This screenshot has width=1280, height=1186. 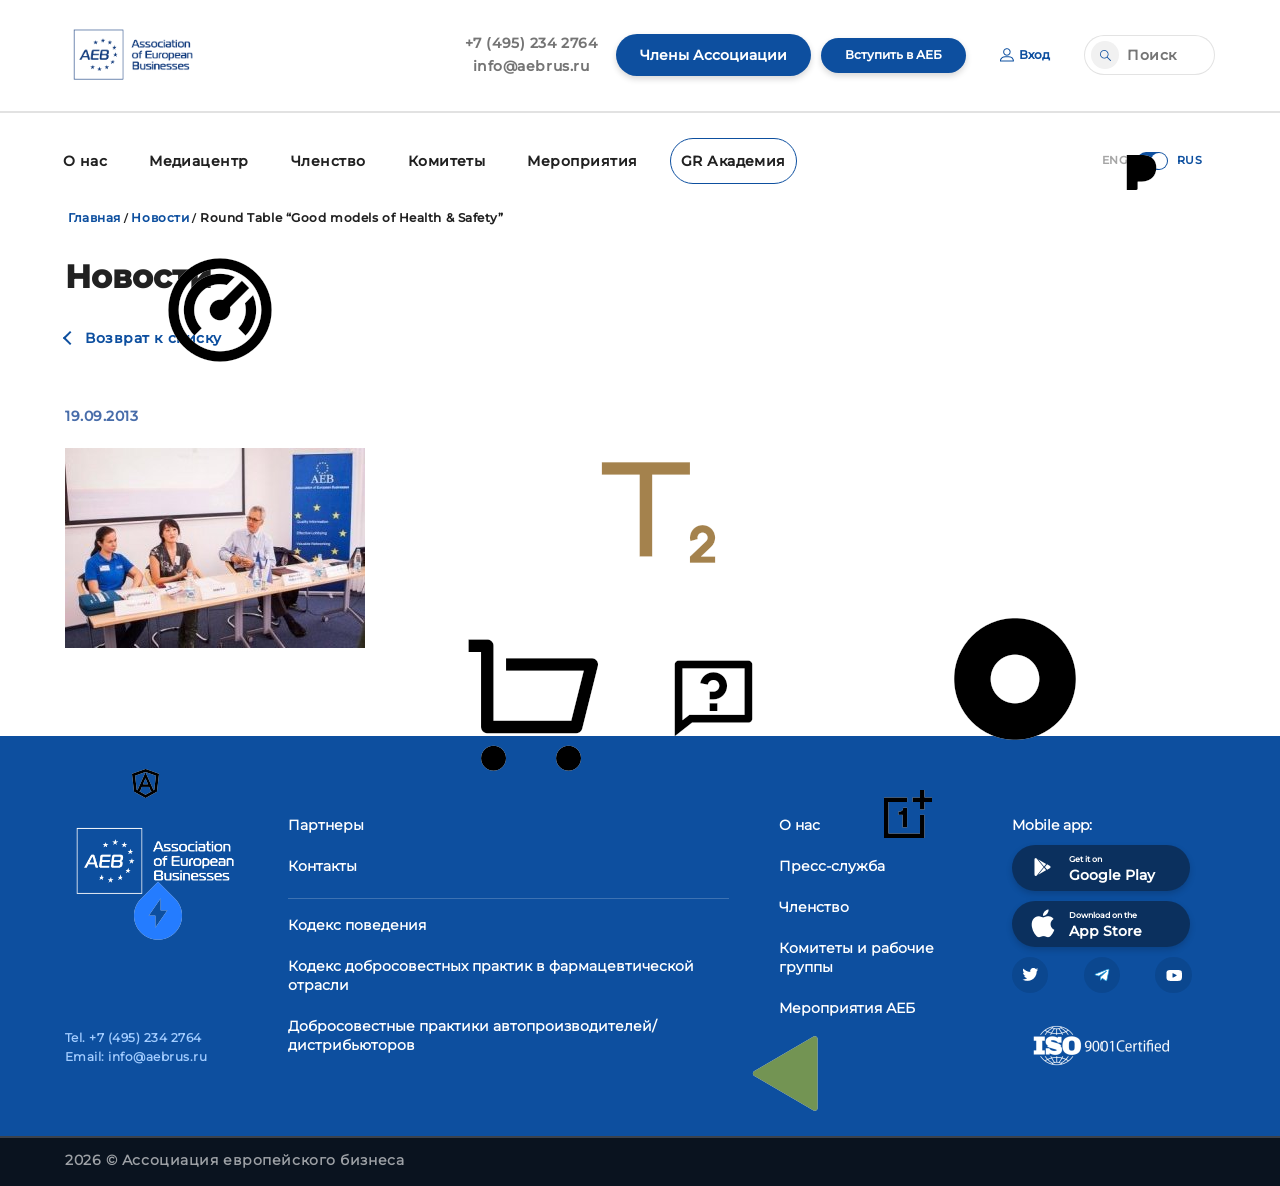 I want to click on hydroelectric power or water energy indicator, so click(x=158, y=913).